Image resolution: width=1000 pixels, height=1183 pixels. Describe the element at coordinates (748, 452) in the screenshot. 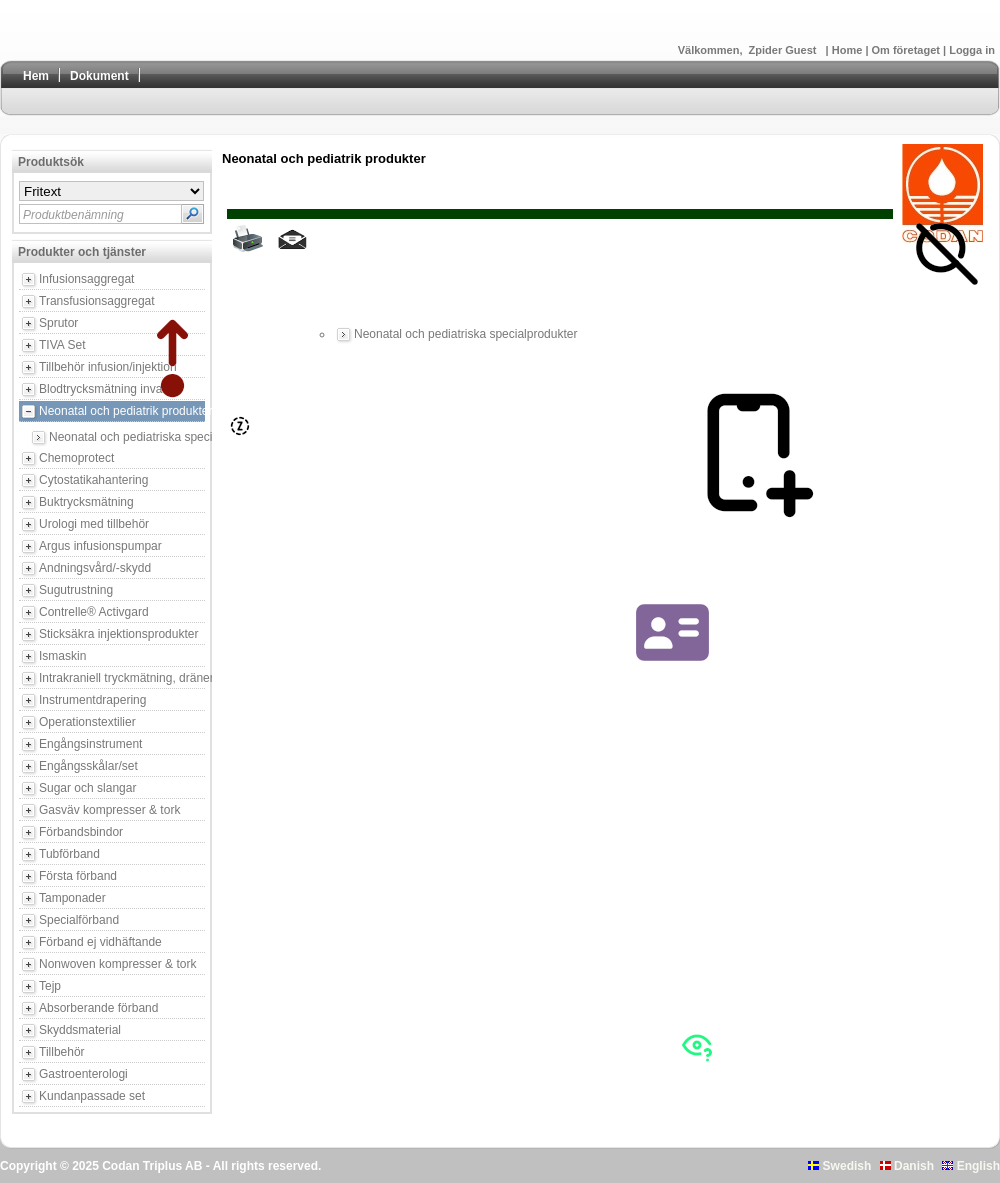

I see `add a new mobile device` at that location.